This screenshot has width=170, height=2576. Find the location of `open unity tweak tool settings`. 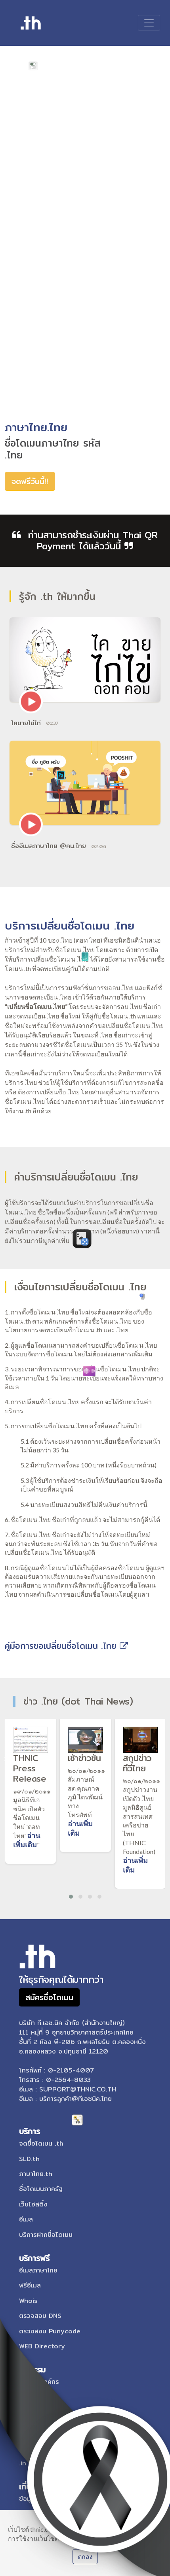

open unity tweak tool settings is located at coordinates (33, 66).